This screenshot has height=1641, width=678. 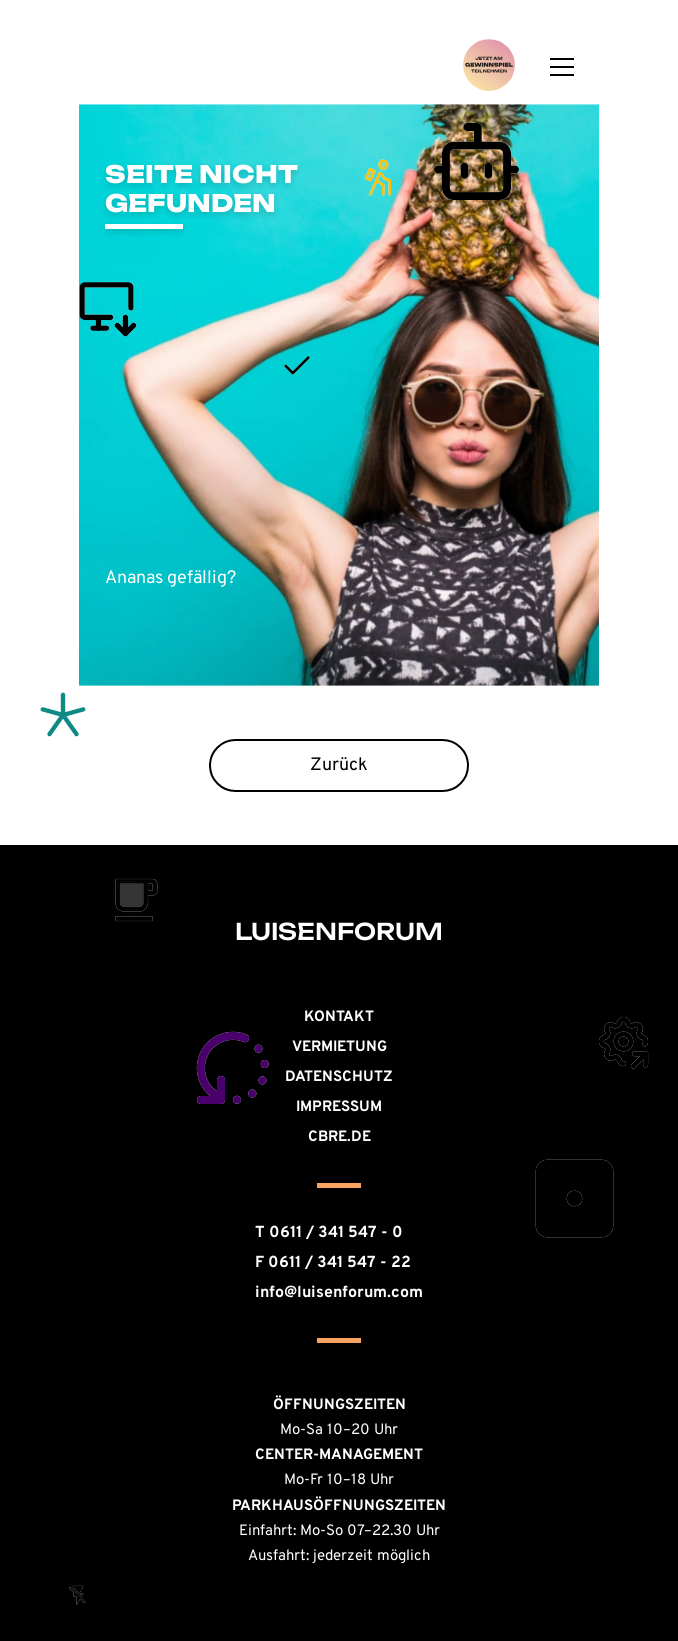 What do you see at coordinates (379, 177) in the screenshot?
I see `access hiking trails or outdoor activities` at bounding box center [379, 177].